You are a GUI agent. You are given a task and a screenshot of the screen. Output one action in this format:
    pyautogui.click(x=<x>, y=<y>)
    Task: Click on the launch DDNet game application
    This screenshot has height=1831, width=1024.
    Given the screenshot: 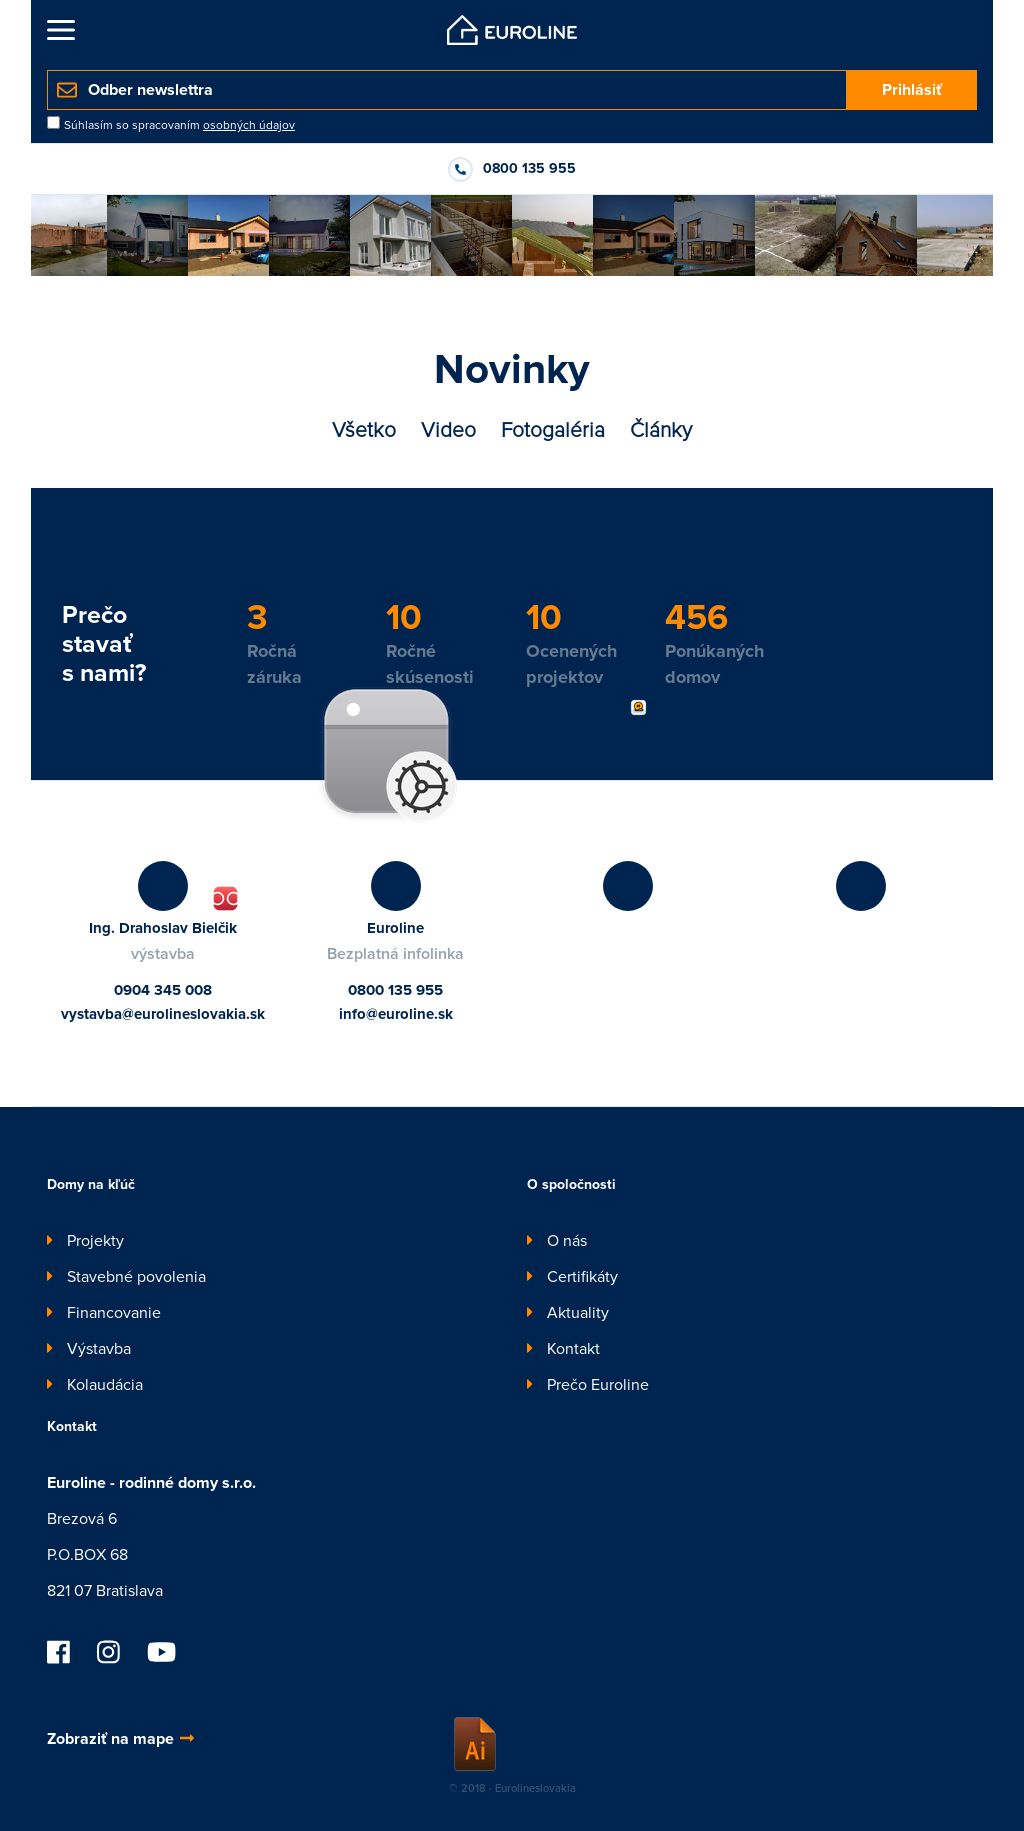 What is the action you would take?
    pyautogui.click(x=638, y=707)
    